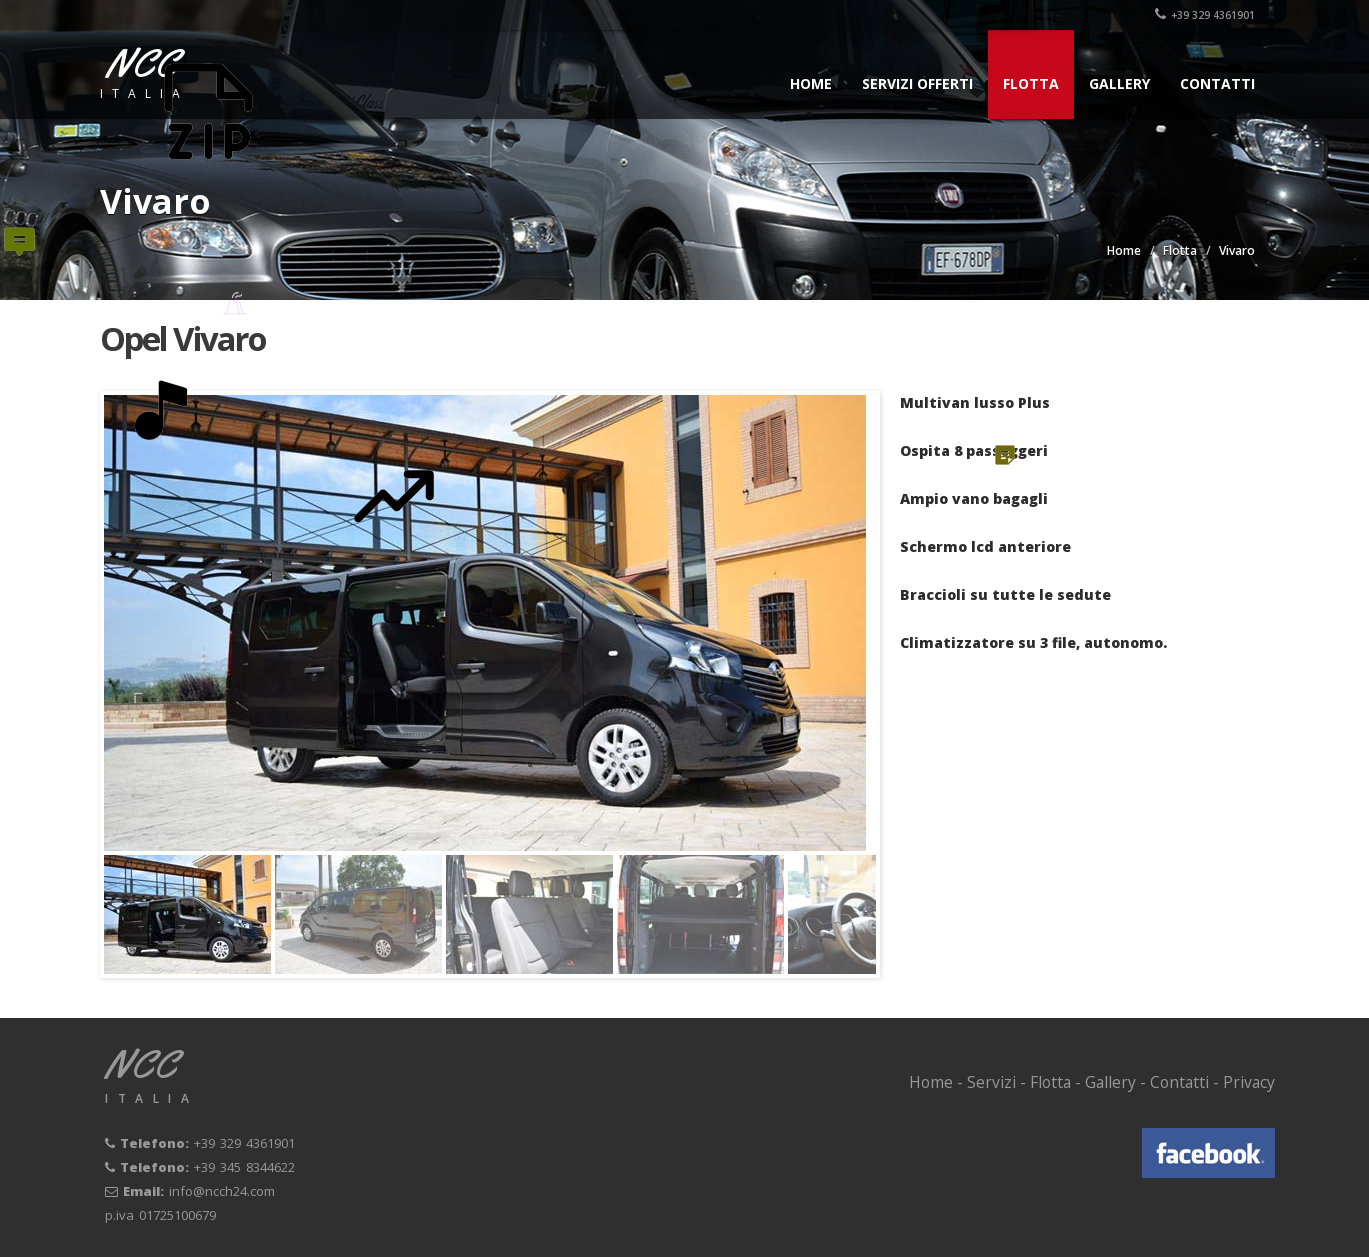 The width and height of the screenshot is (1369, 1257). I want to click on open music player or audio library, so click(161, 409).